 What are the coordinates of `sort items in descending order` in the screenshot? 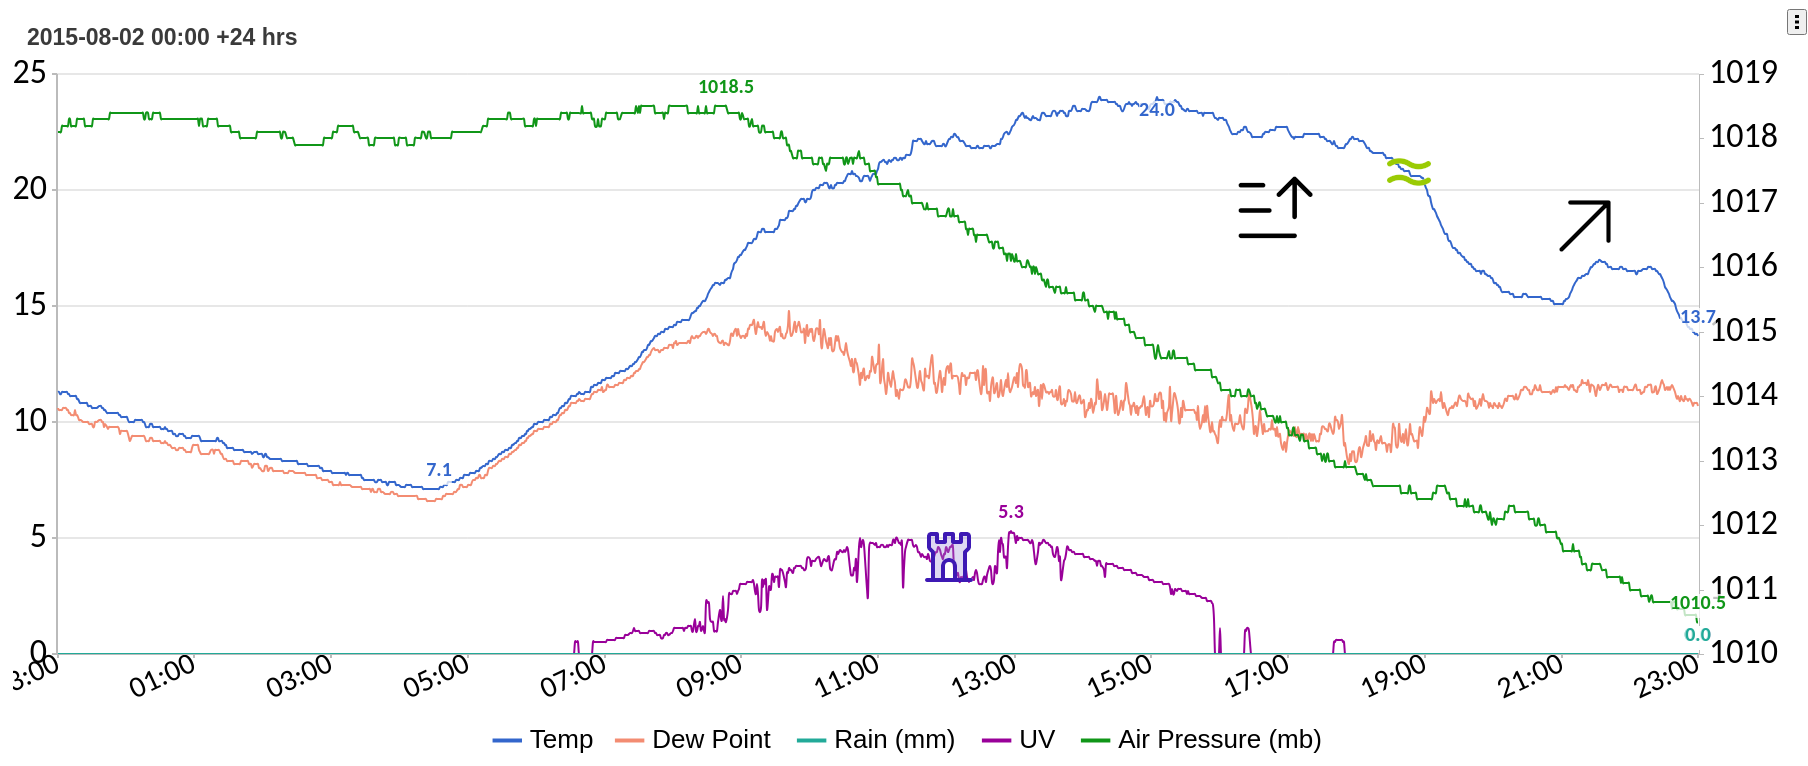 It's located at (1272, 210).